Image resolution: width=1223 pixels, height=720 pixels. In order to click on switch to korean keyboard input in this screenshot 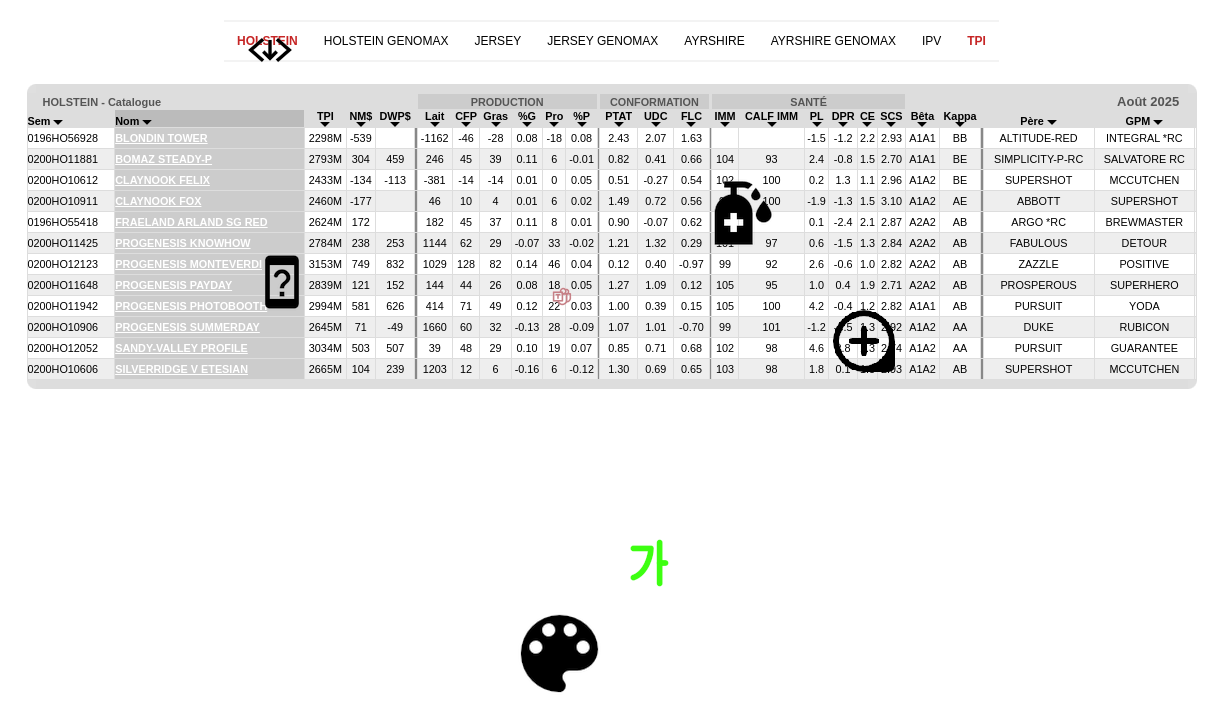, I will do `click(648, 563)`.